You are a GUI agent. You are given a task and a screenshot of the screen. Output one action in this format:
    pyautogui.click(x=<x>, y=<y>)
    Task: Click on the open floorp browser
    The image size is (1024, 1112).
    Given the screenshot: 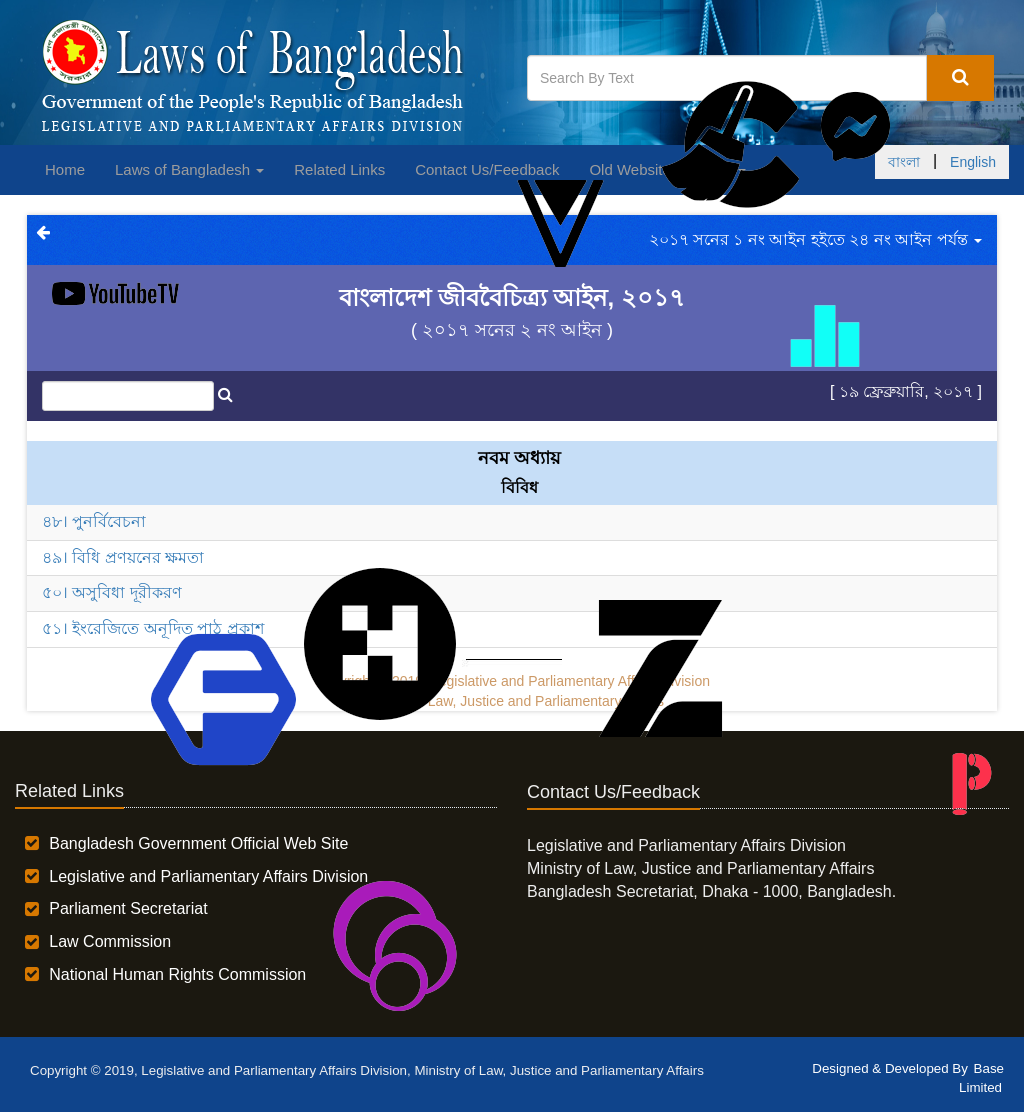 What is the action you would take?
    pyautogui.click(x=223, y=699)
    